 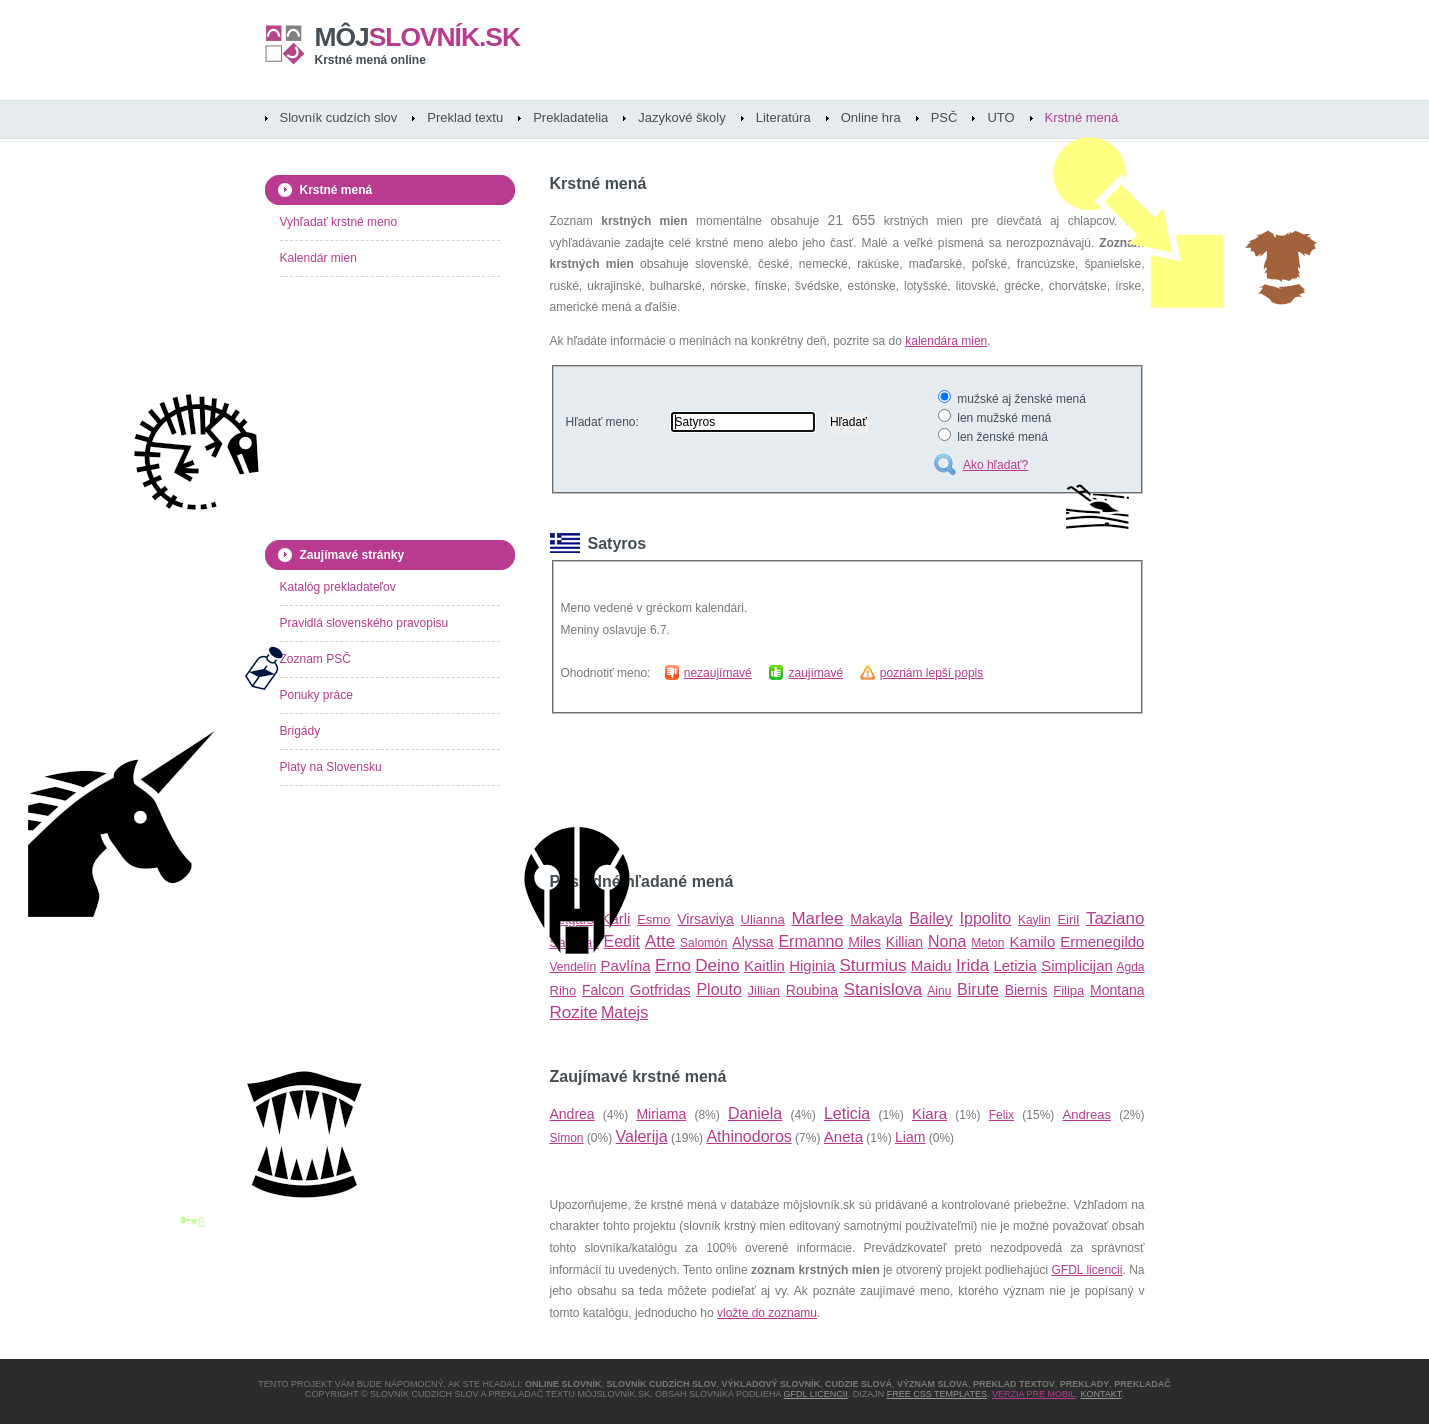 I want to click on farming or agriculture tool indicator, so click(x=1097, y=497).